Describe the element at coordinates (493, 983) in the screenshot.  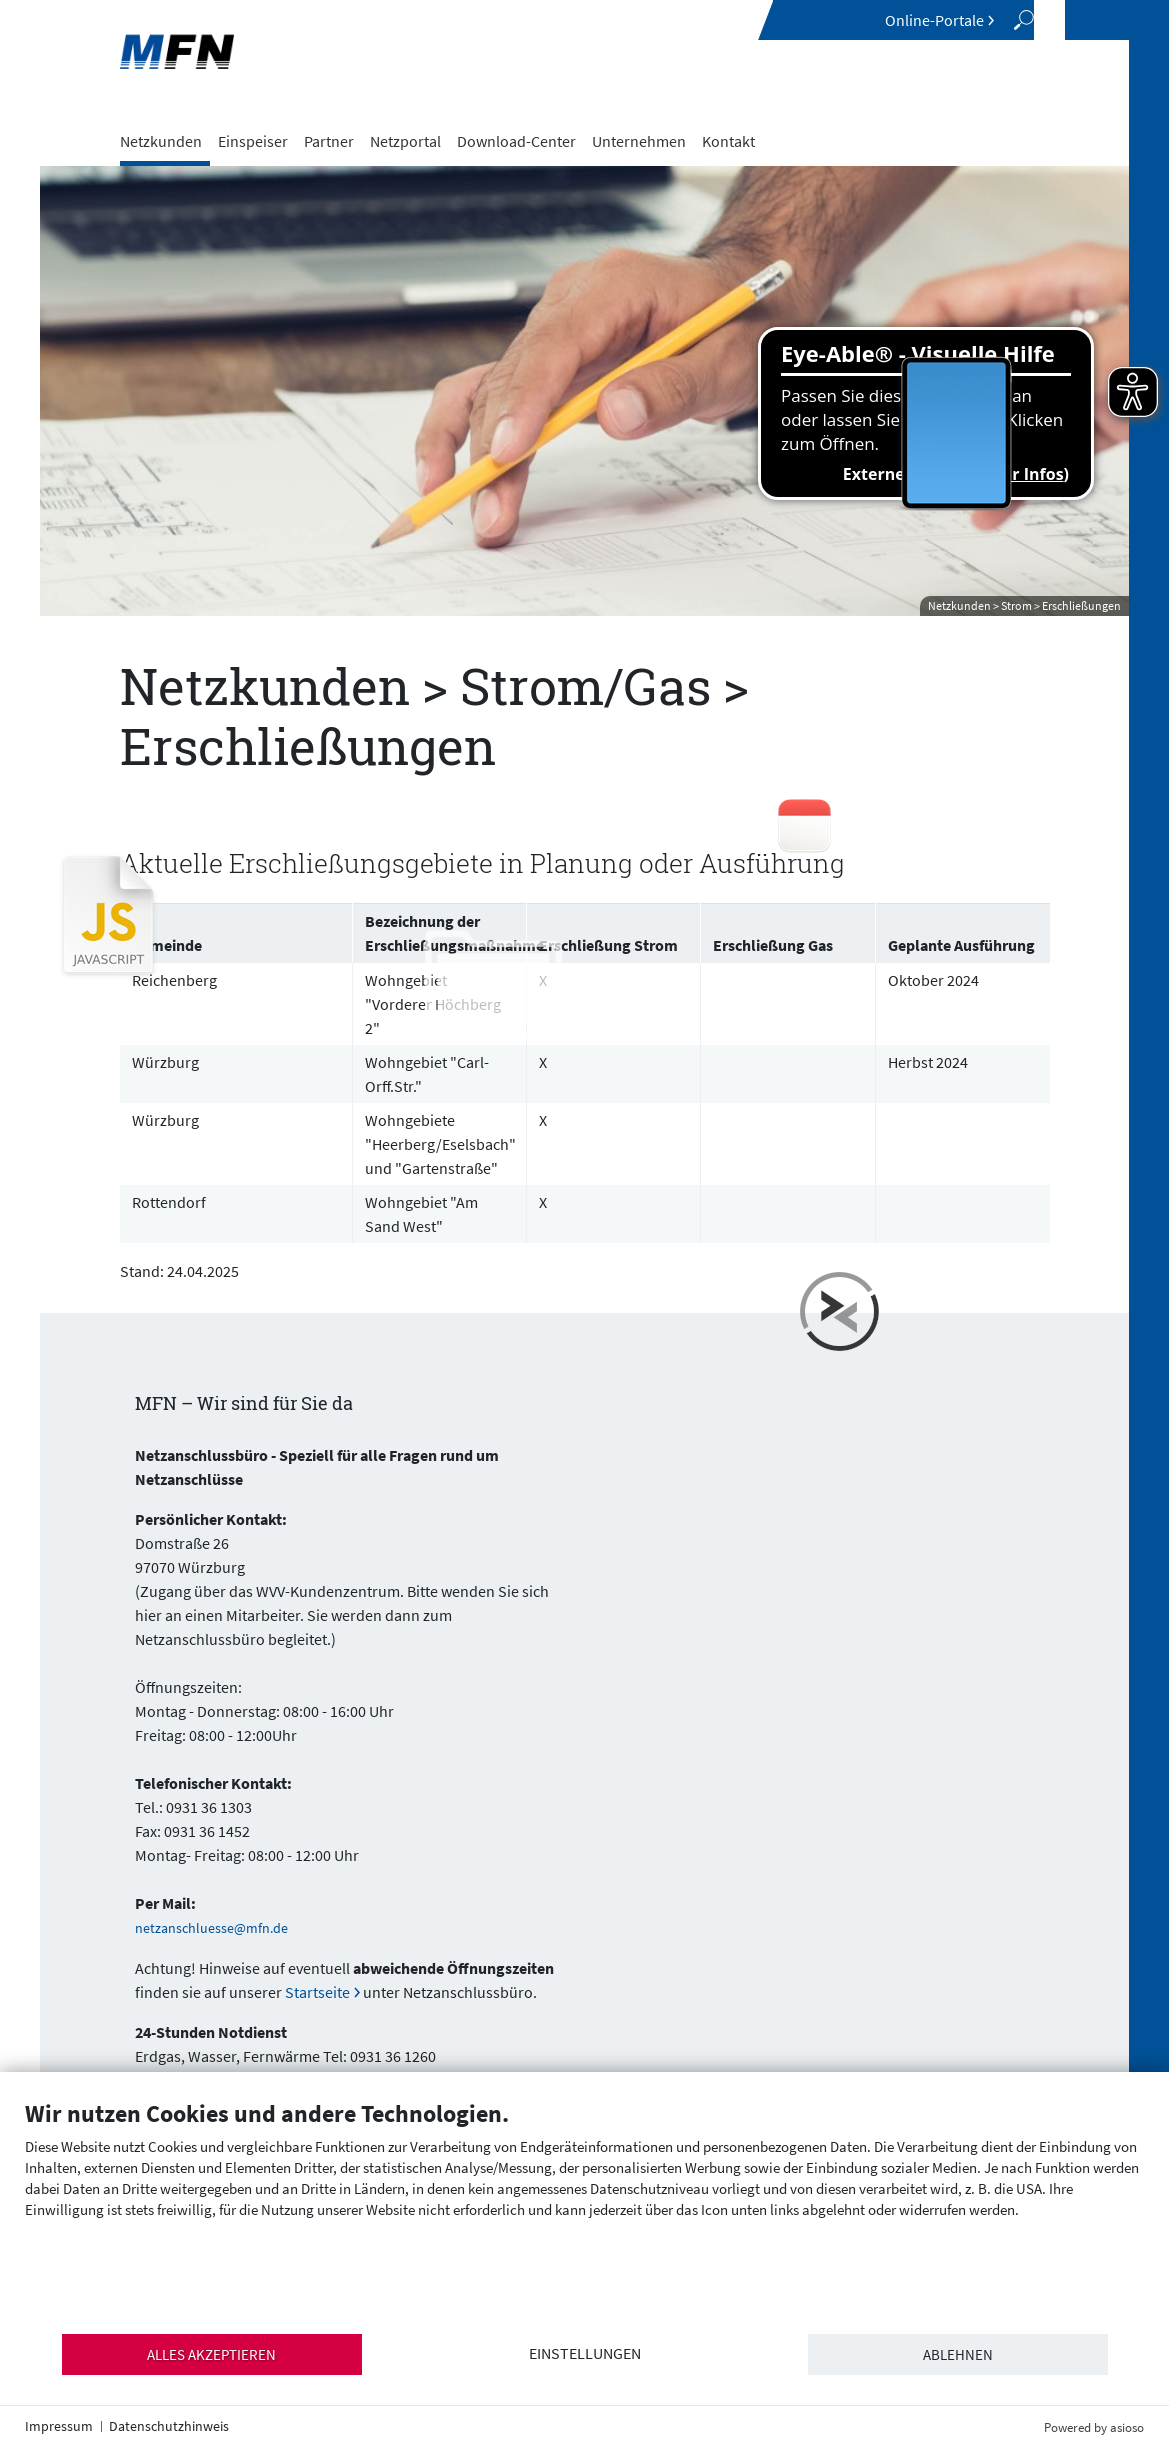
I see `access your iMovie media library` at that location.